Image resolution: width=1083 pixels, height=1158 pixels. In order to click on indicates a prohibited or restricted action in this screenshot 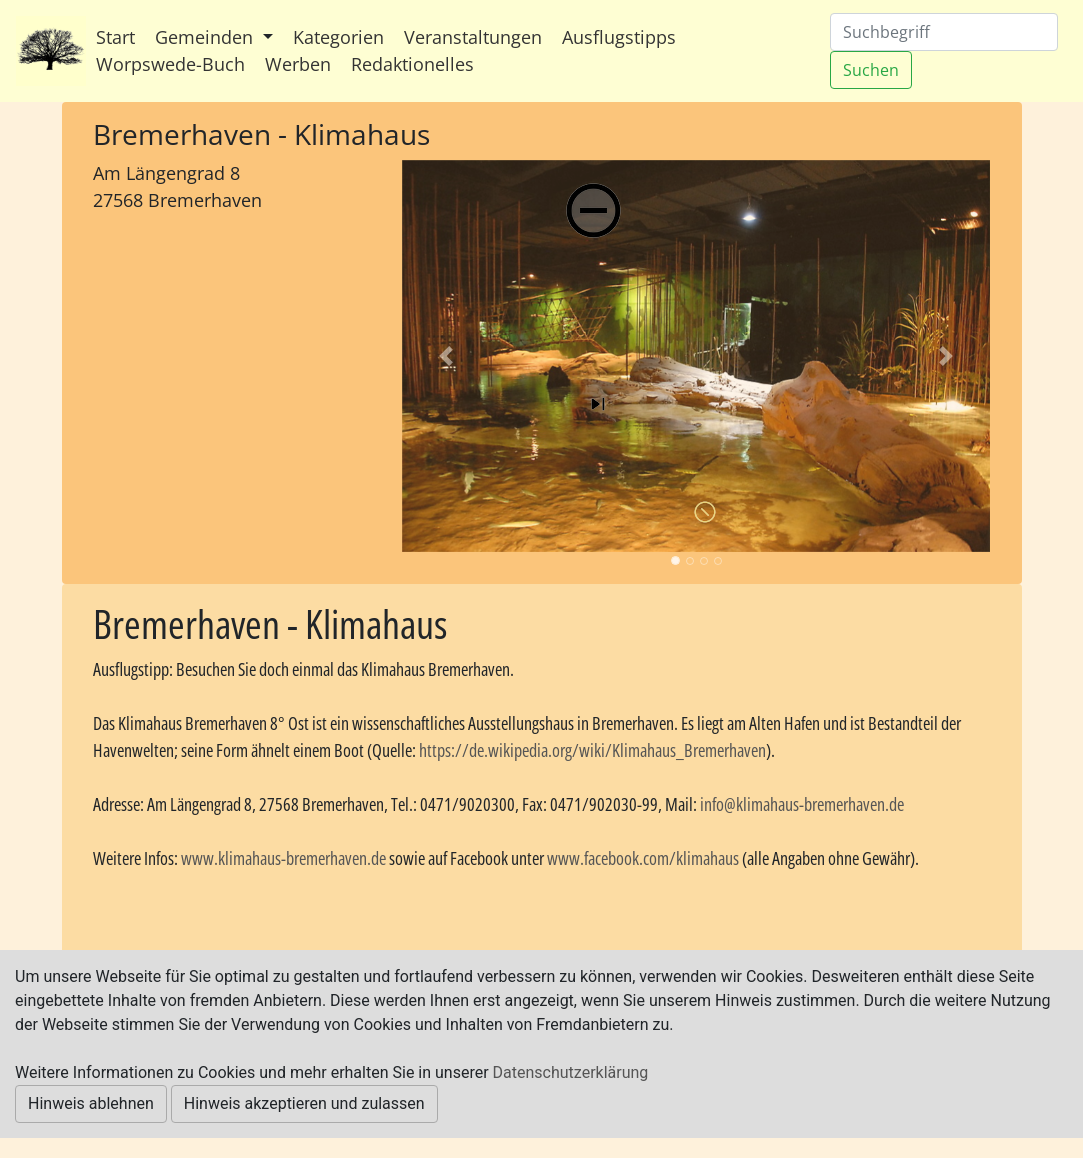, I will do `click(705, 512)`.